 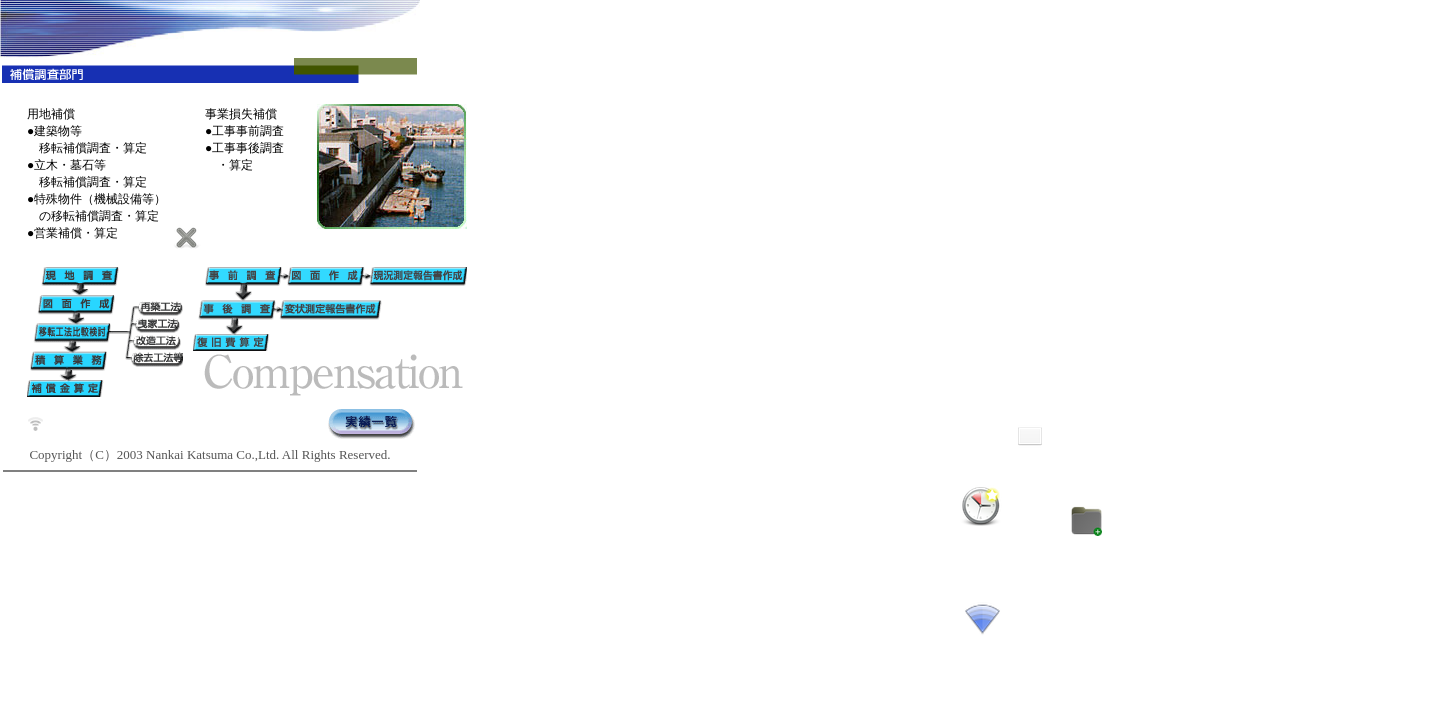 I want to click on indicates wireless network connection status, so click(x=982, y=618).